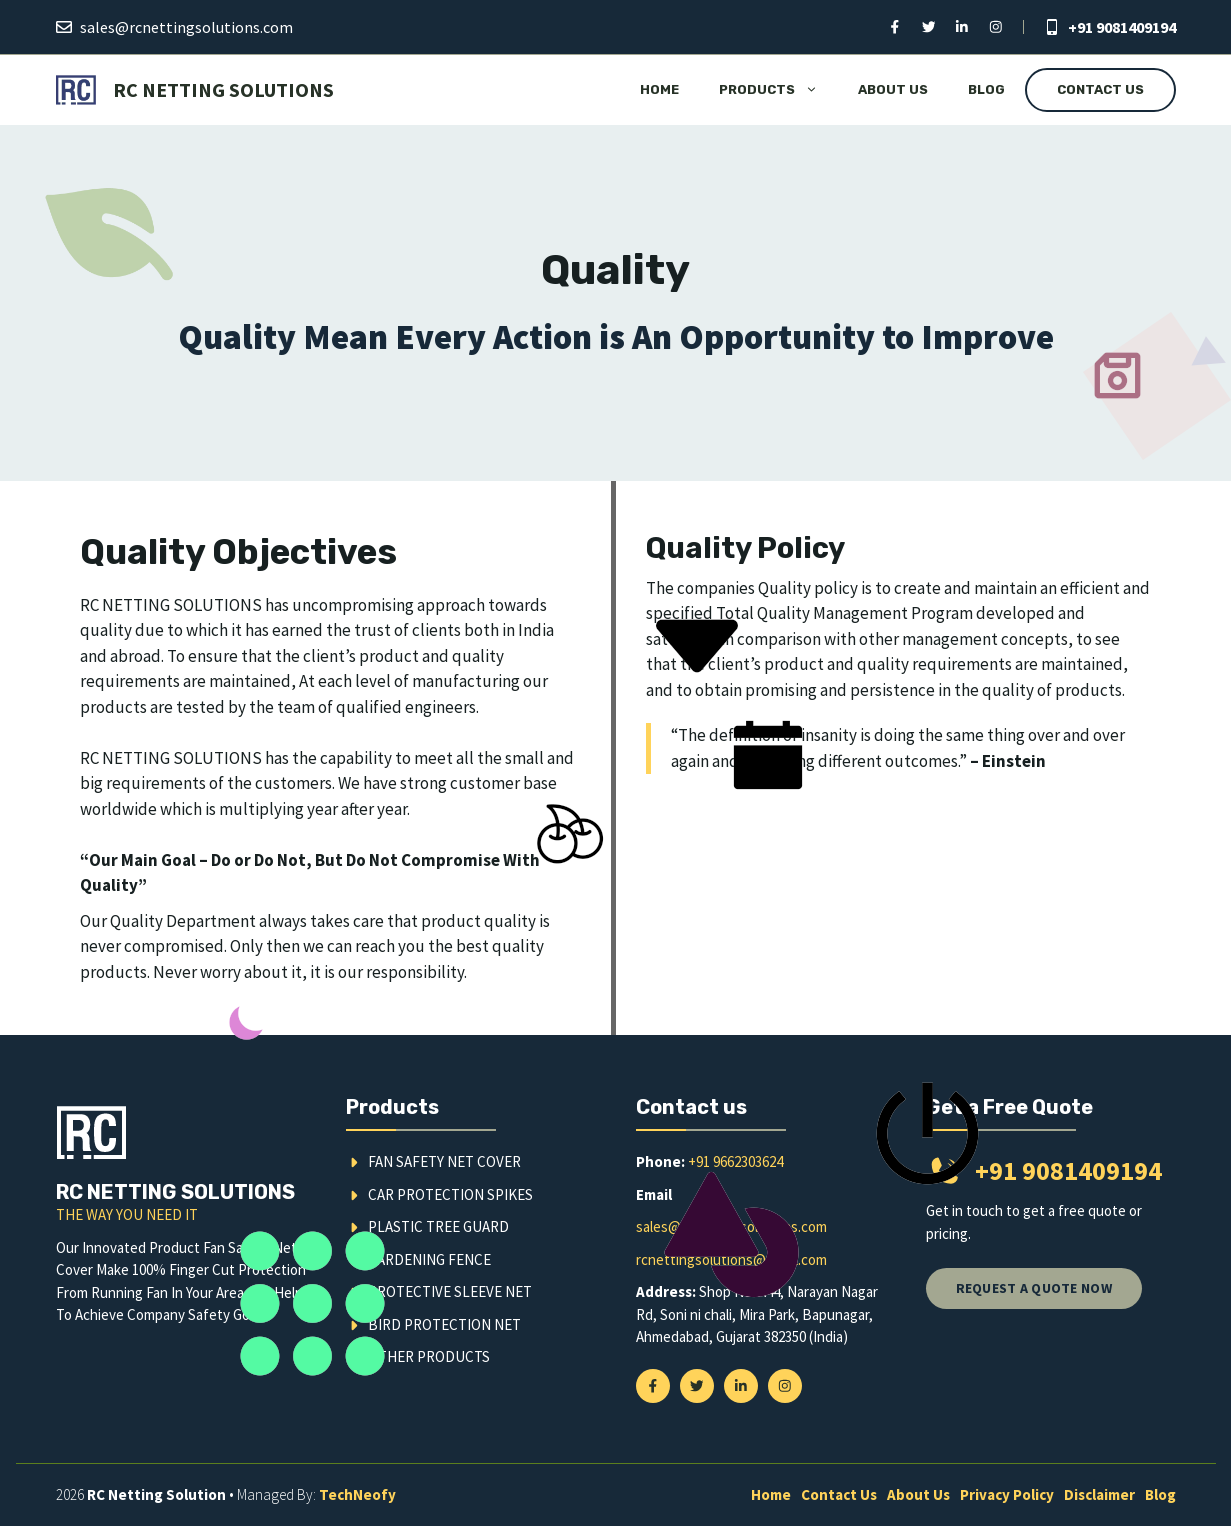 This screenshot has height=1526, width=1231. I want to click on expand a dropdown menu, so click(697, 646).